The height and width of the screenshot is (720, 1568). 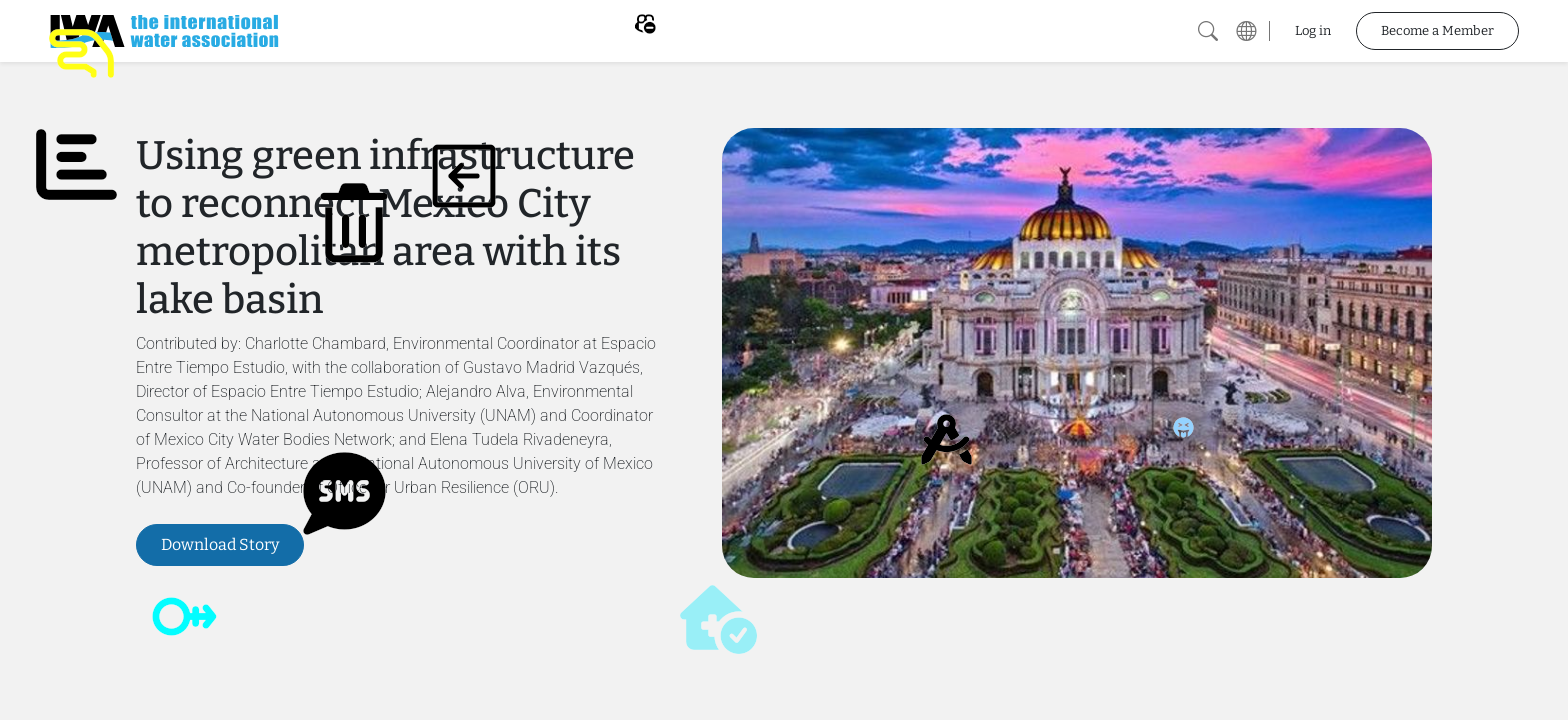 What do you see at coordinates (464, 176) in the screenshot?
I see `navigate back to the previous screen` at bounding box center [464, 176].